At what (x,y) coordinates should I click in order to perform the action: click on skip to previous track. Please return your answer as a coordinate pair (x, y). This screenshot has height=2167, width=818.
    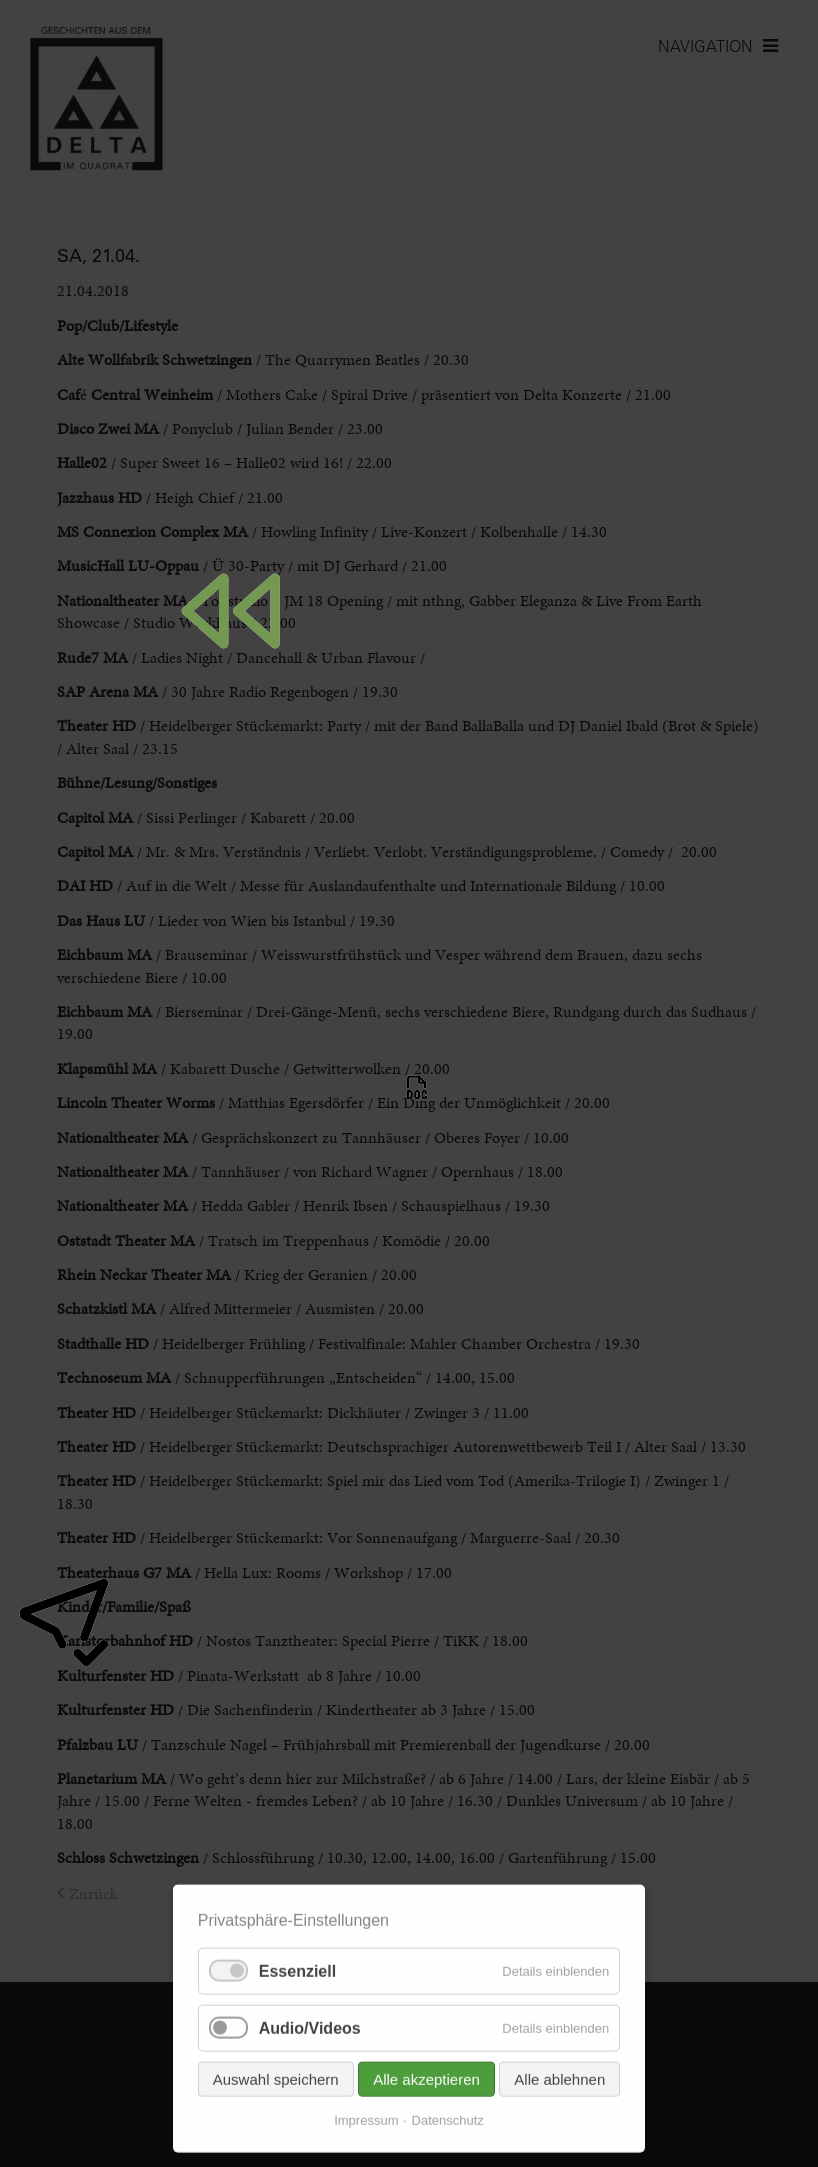
    Looking at the image, I should click on (233, 611).